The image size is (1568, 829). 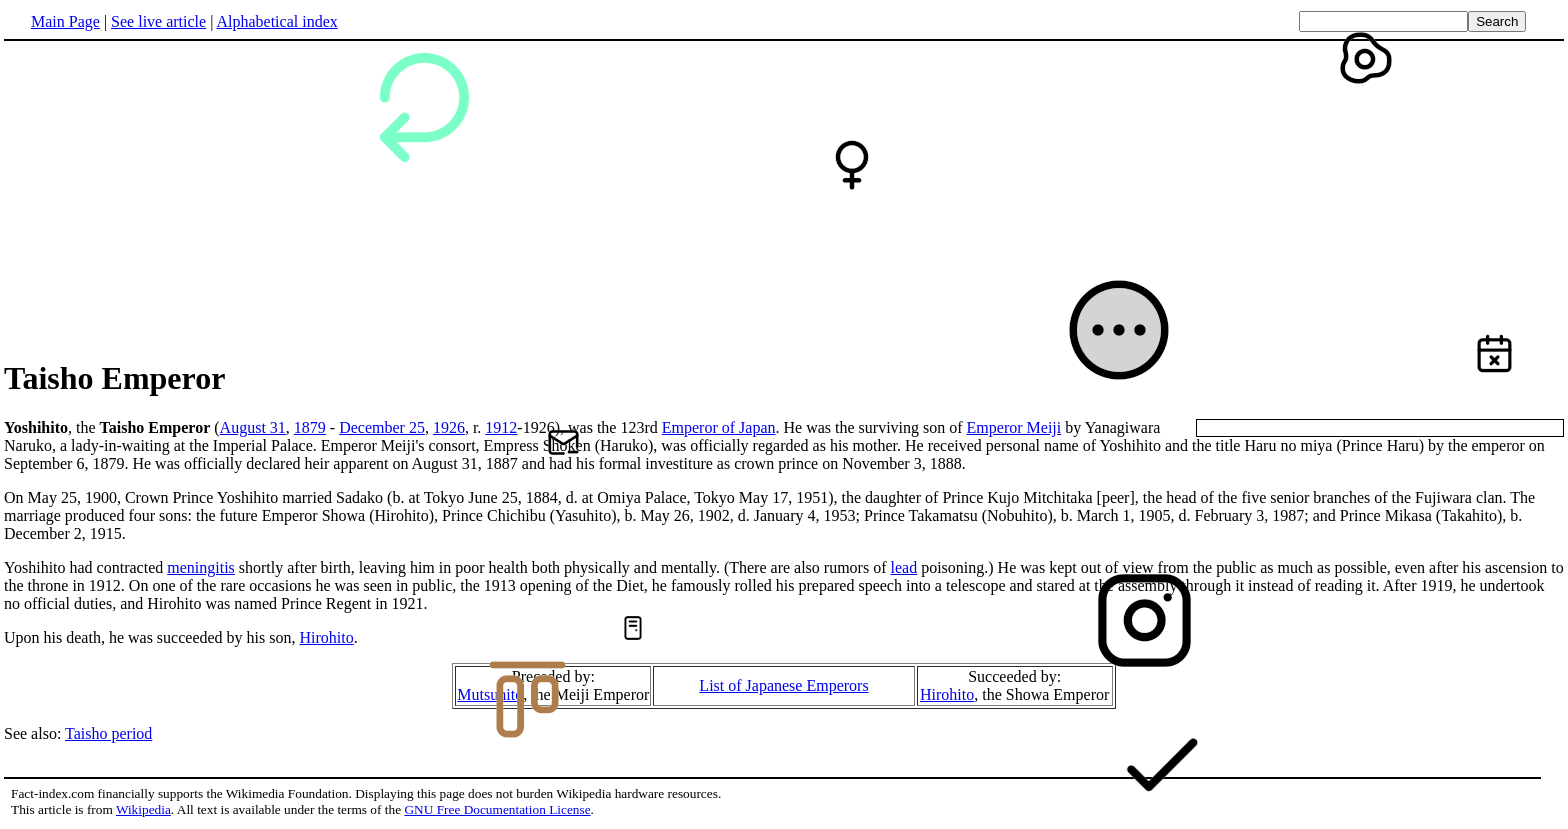 I want to click on access breakfast or morning meal recipes, so click(x=1366, y=58).